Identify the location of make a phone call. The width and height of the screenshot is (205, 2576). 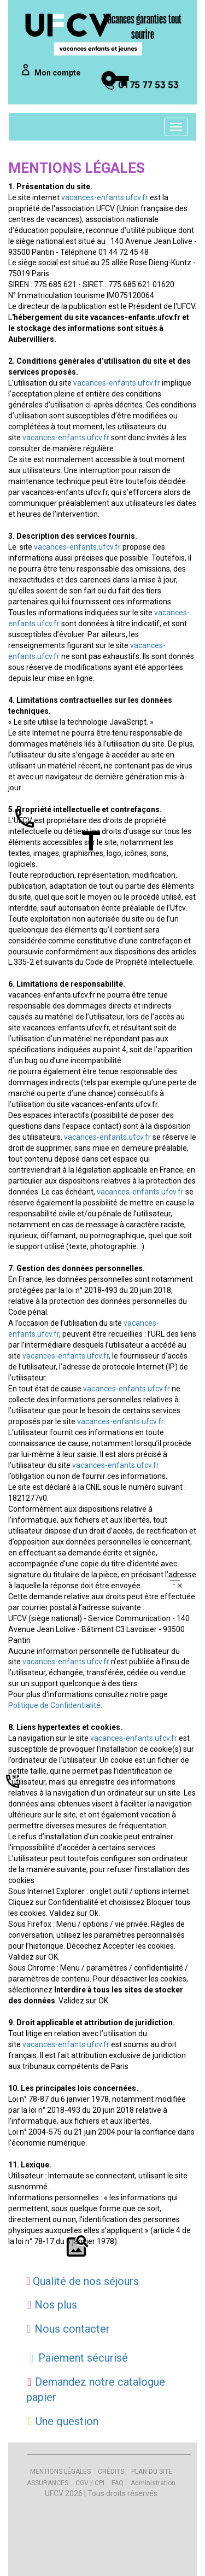
(25, 818).